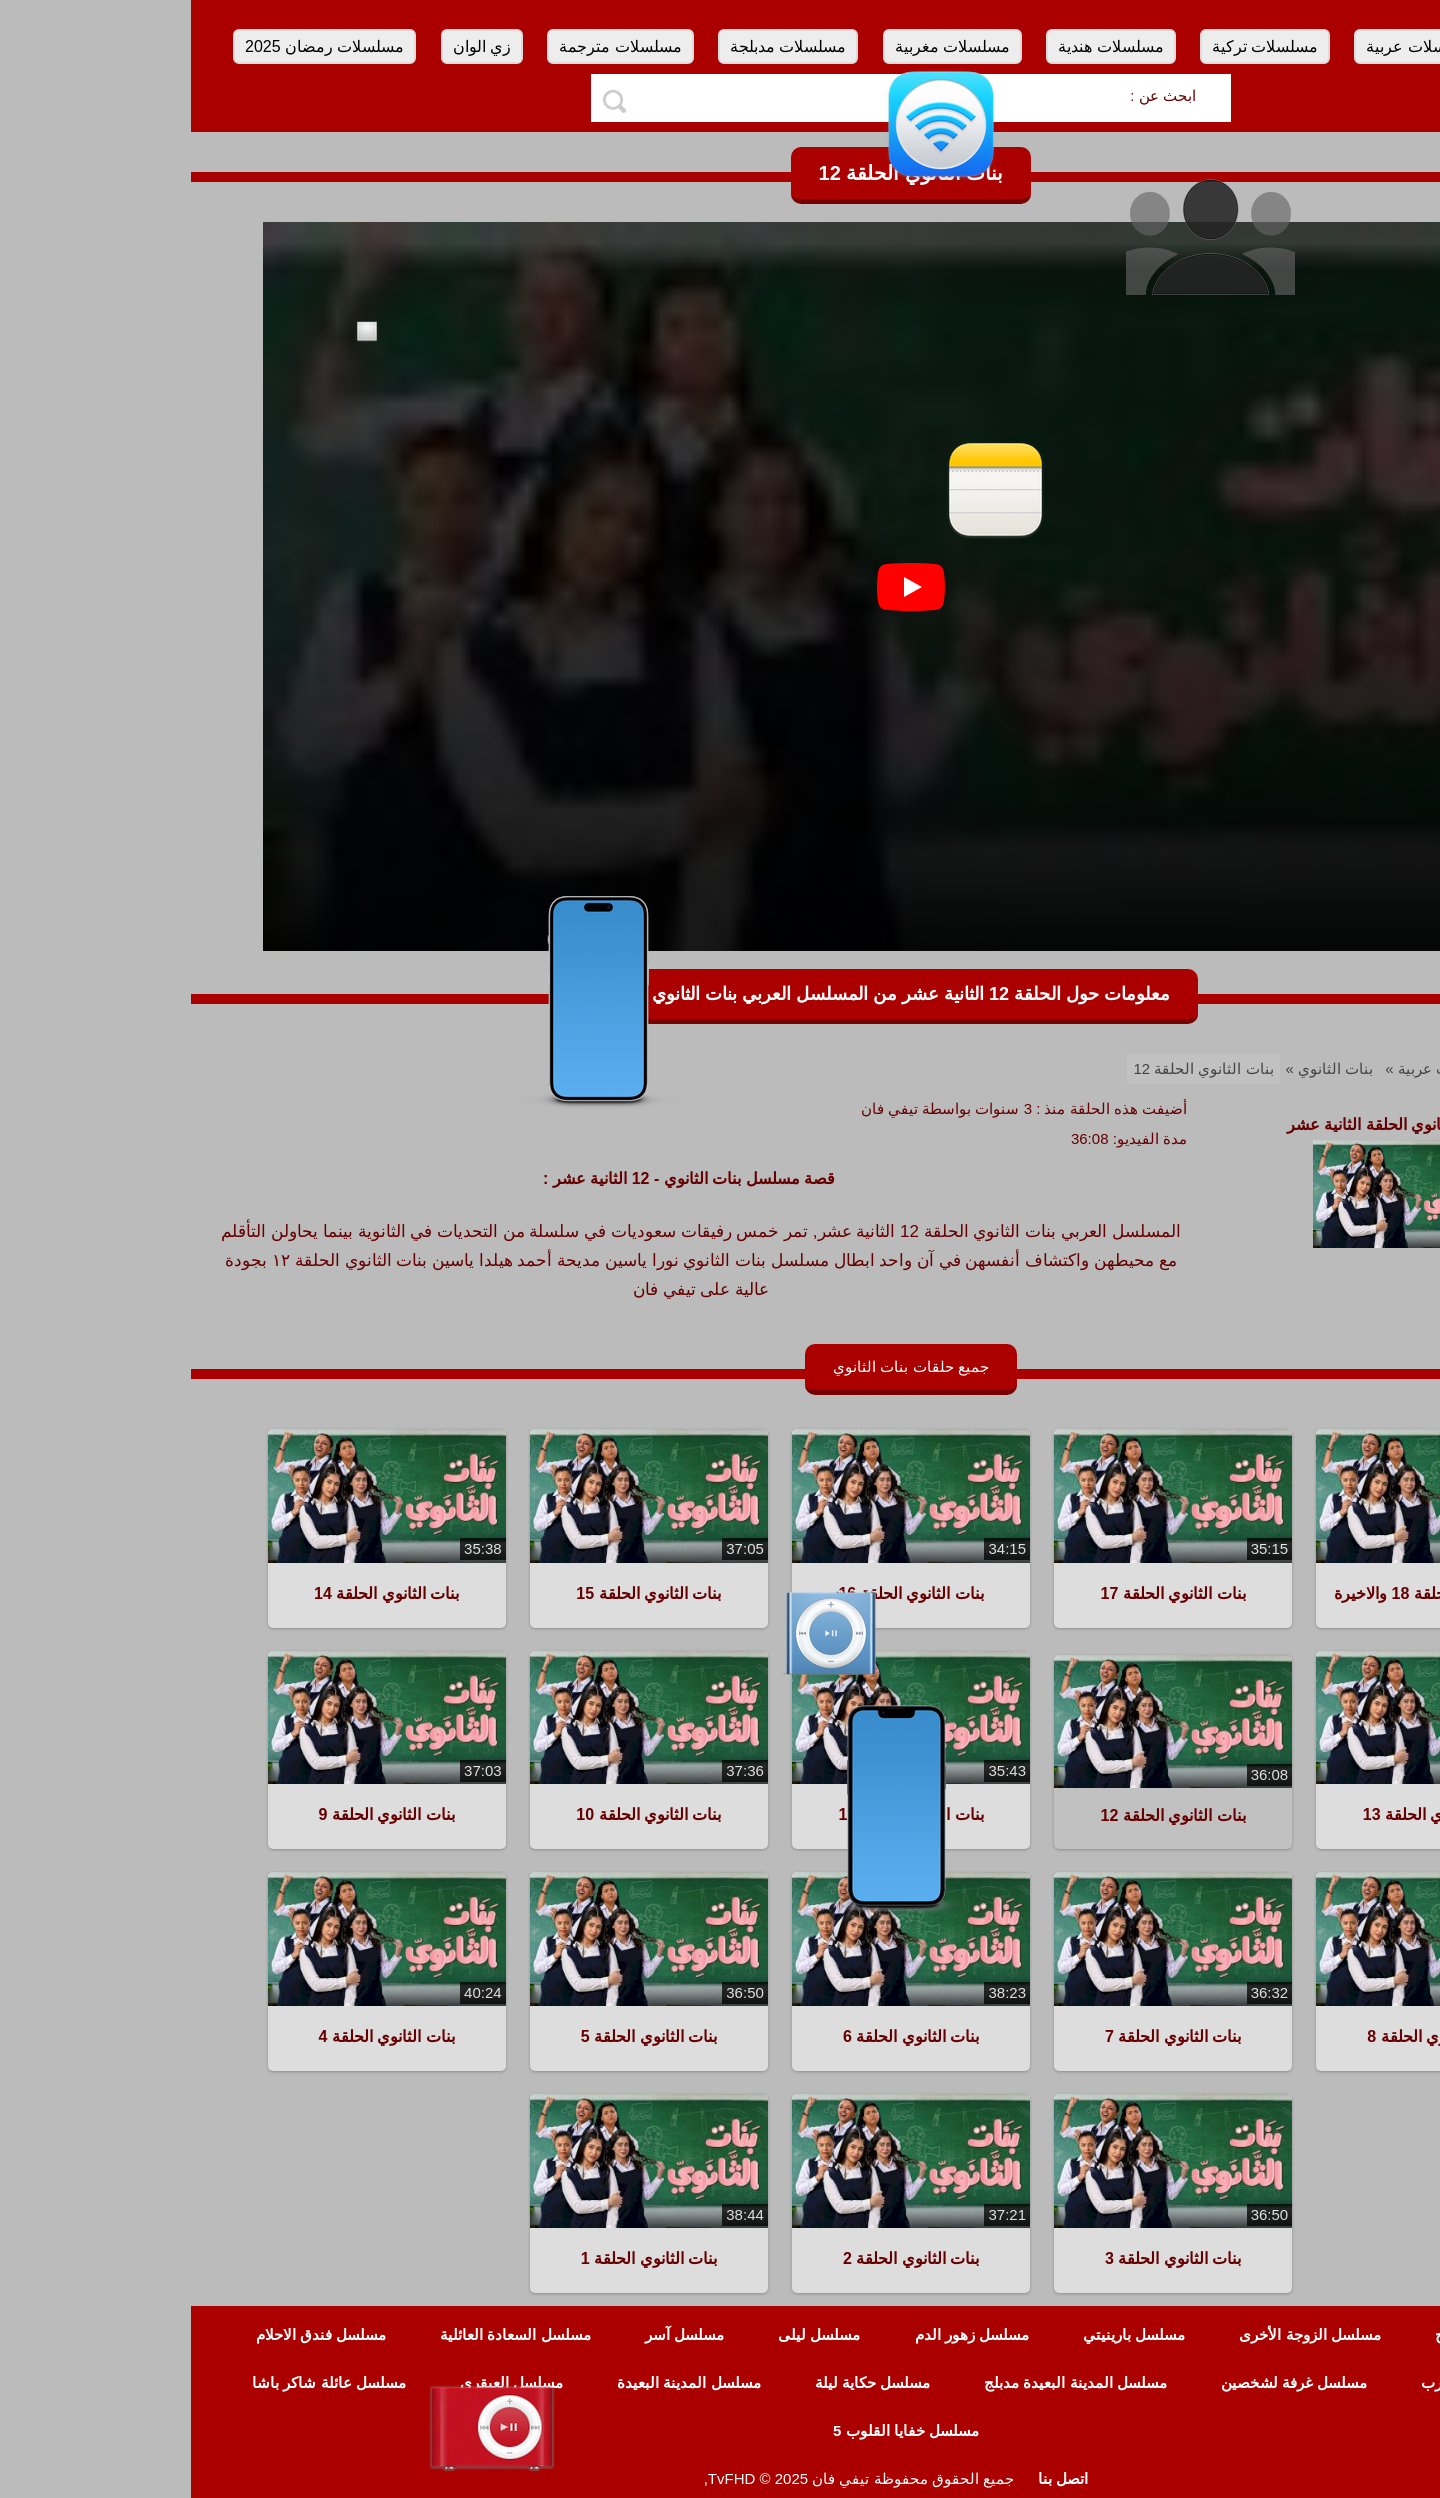  Describe the element at coordinates (941, 124) in the screenshot. I see `open AirPort Utility to manage wireless network settings` at that location.